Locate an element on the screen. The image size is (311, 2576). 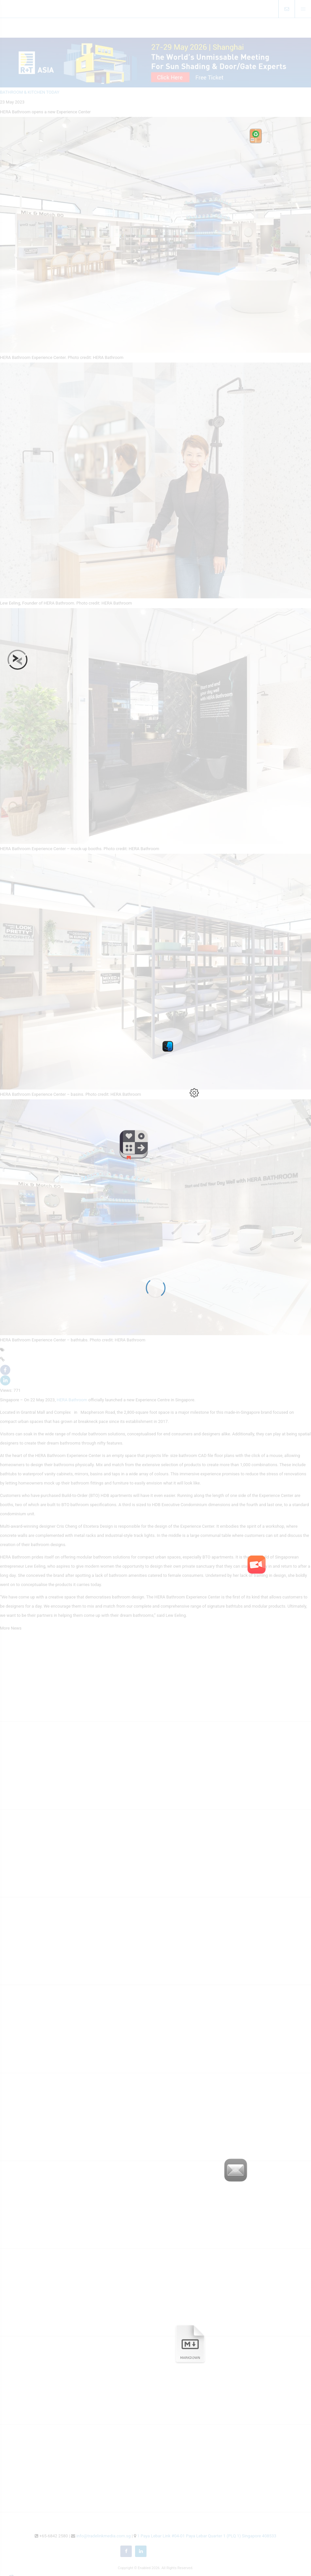
open the mail app is located at coordinates (235, 2170).